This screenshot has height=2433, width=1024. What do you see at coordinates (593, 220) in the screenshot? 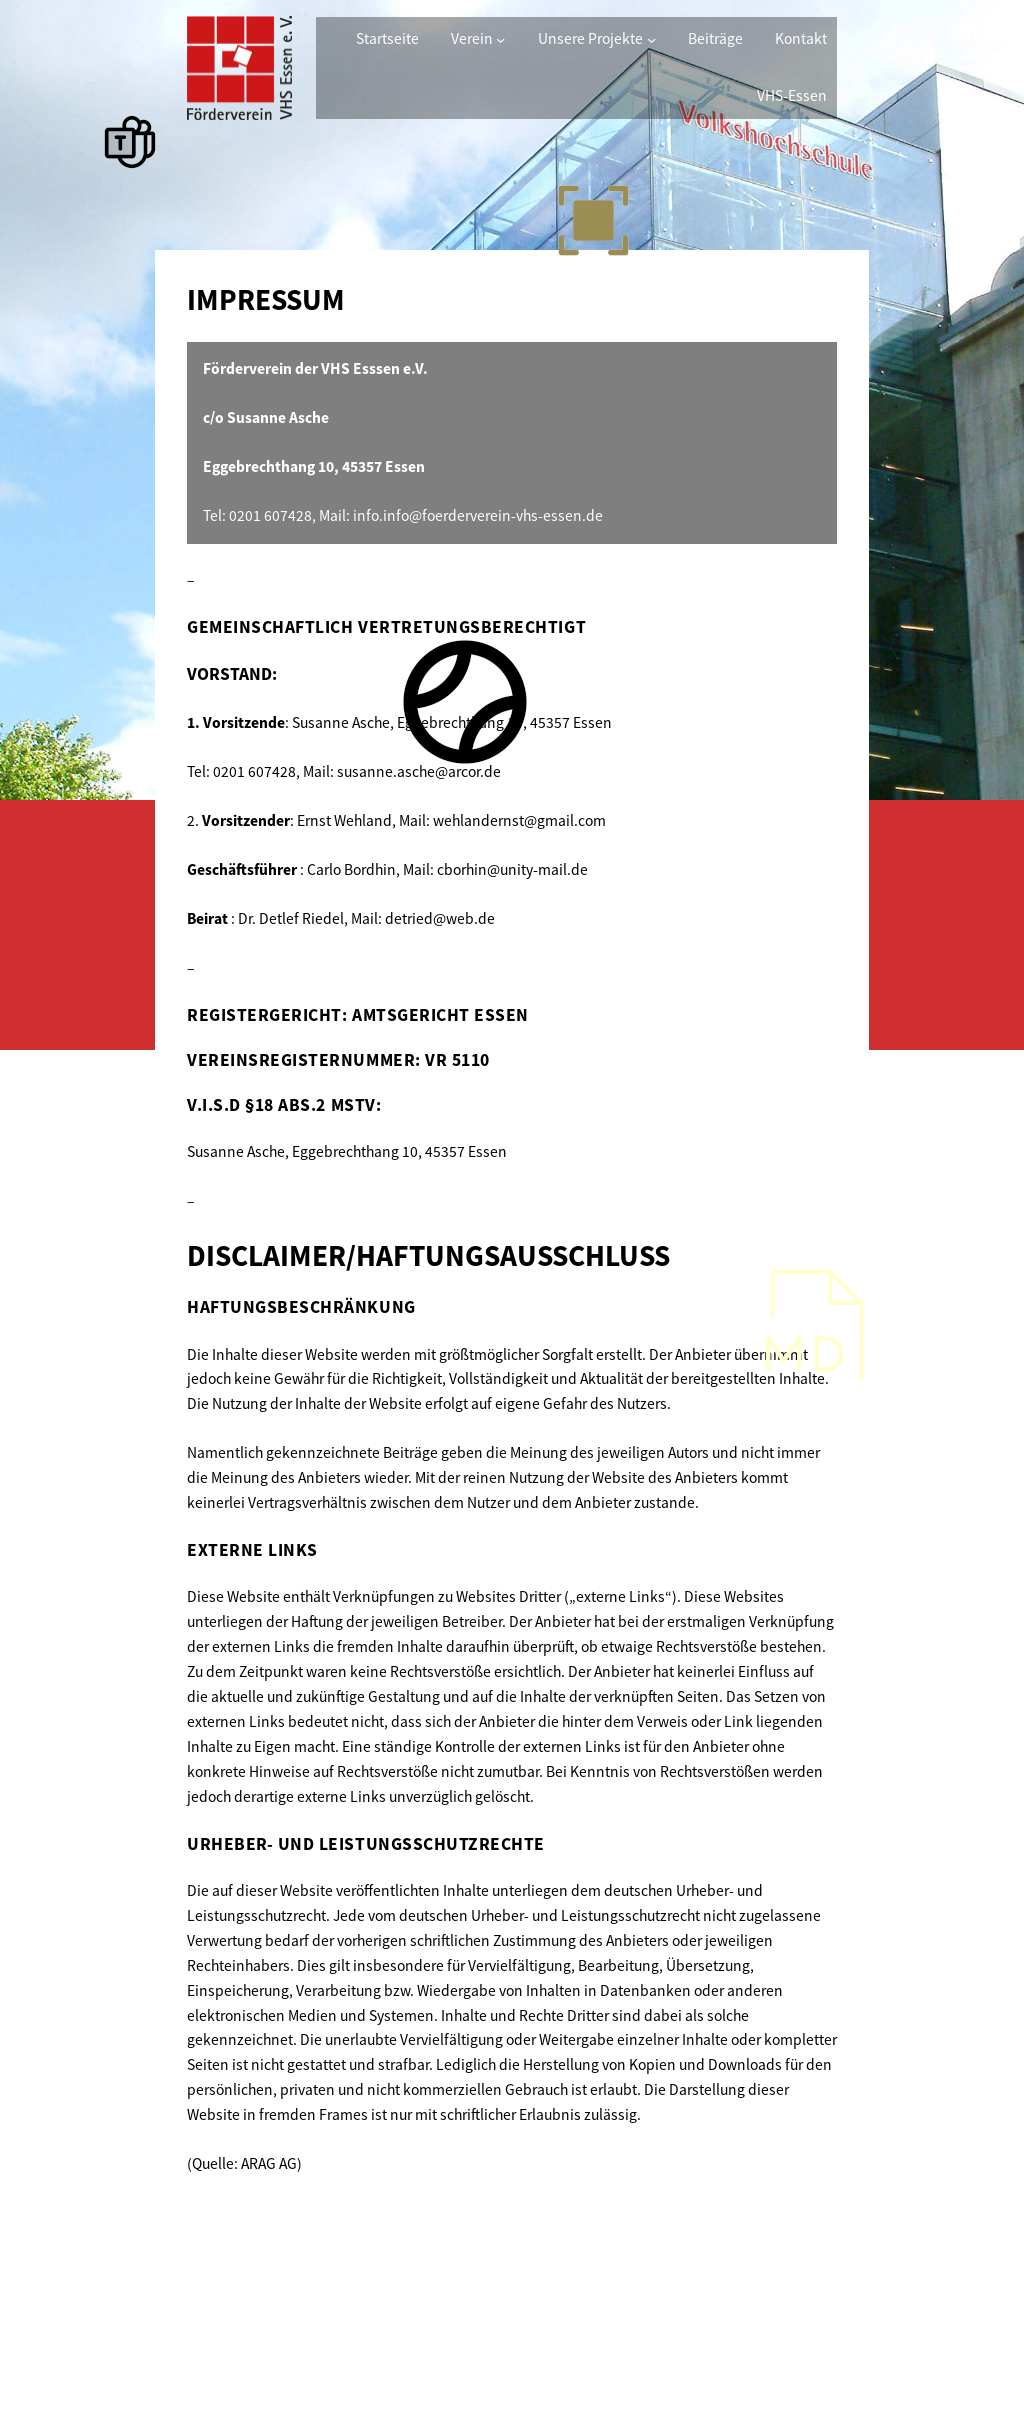
I see `scan a QR code or barcode` at bounding box center [593, 220].